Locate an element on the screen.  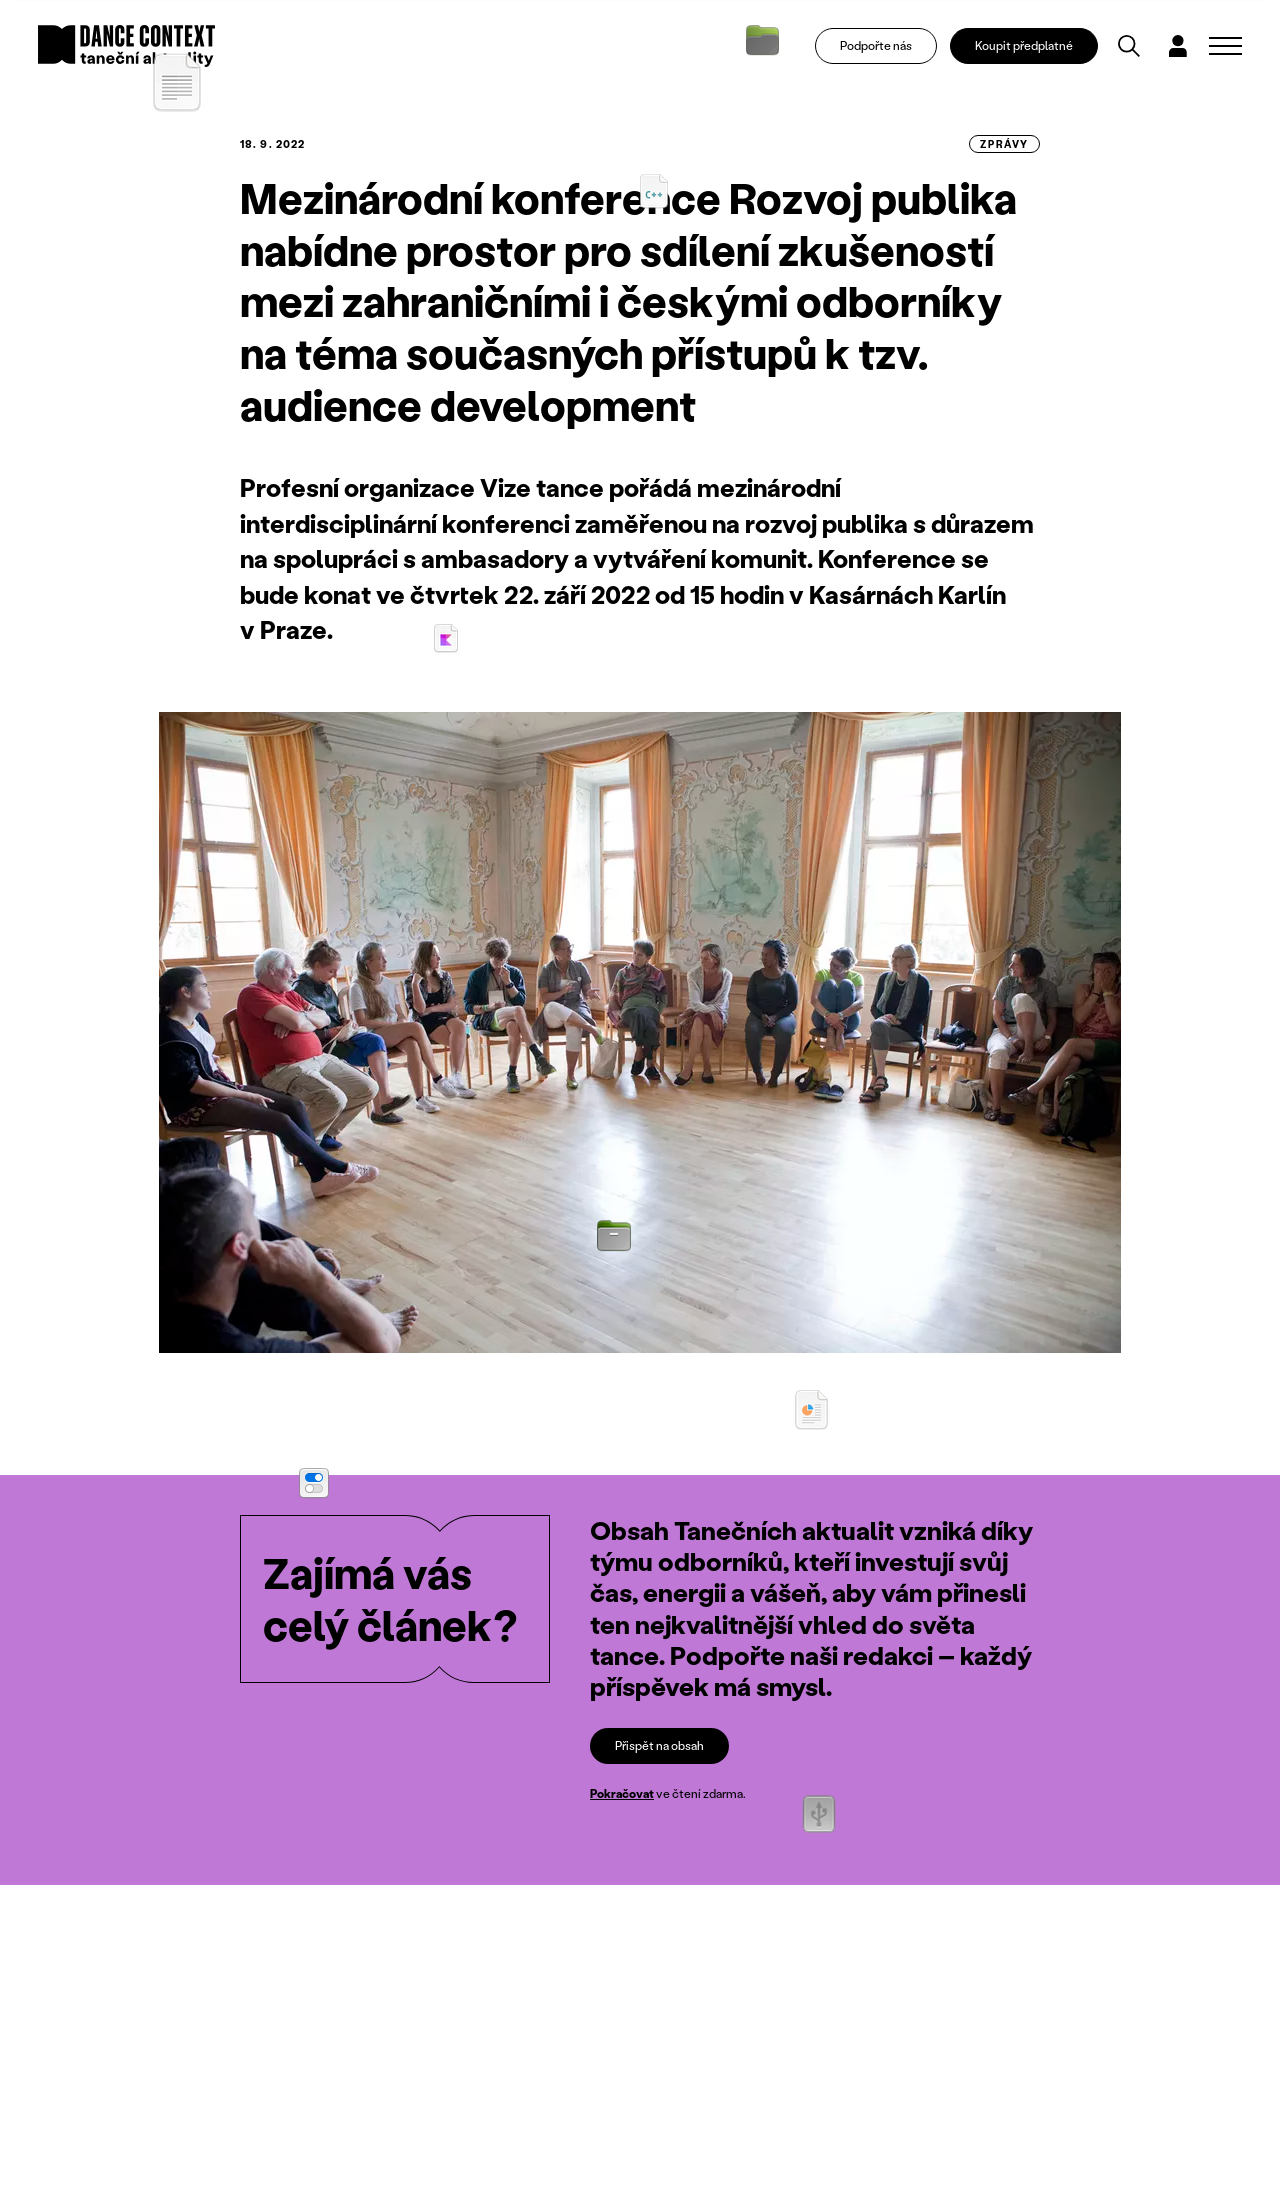
open file manager application is located at coordinates (614, 1235).